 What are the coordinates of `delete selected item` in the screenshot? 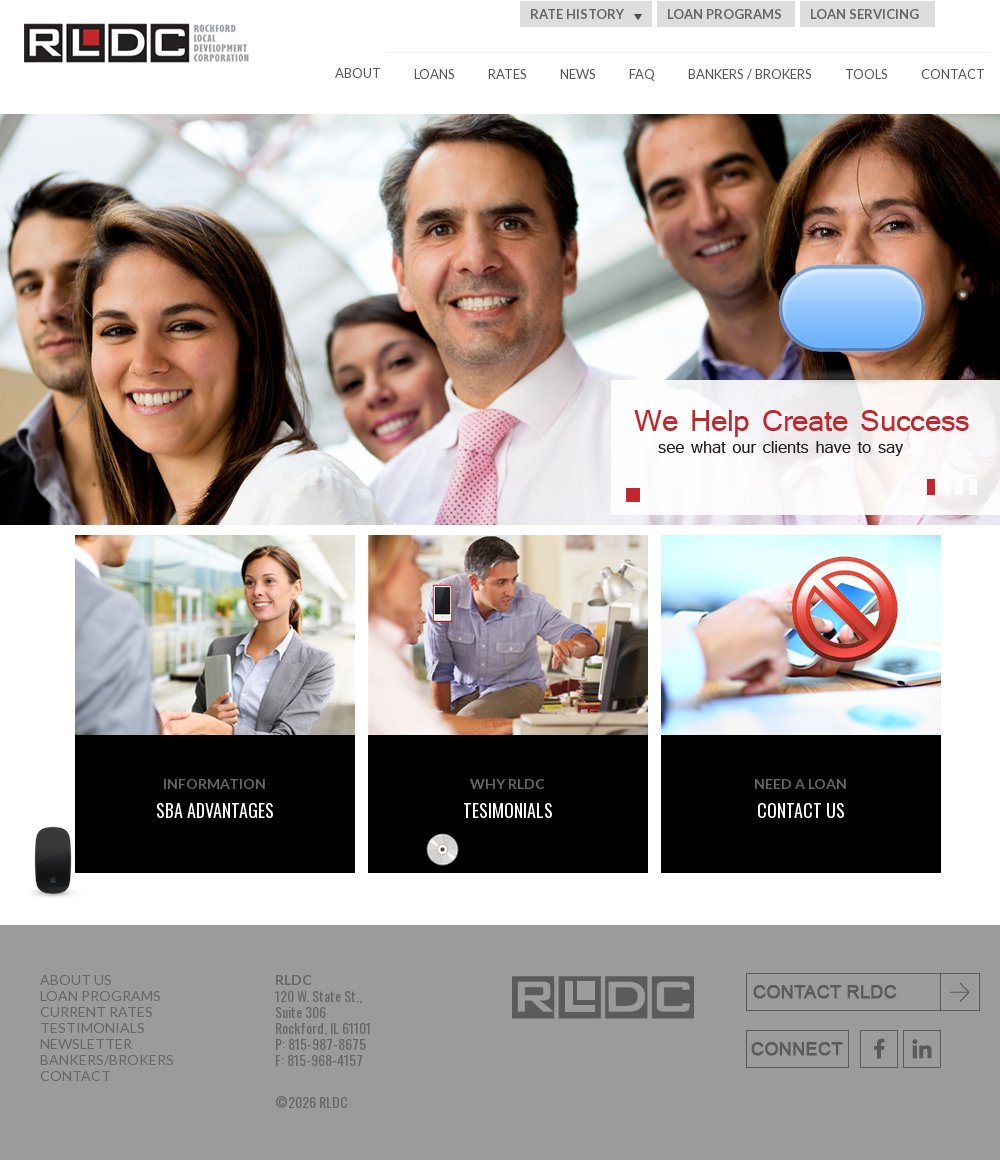 It's located at (842, 602).